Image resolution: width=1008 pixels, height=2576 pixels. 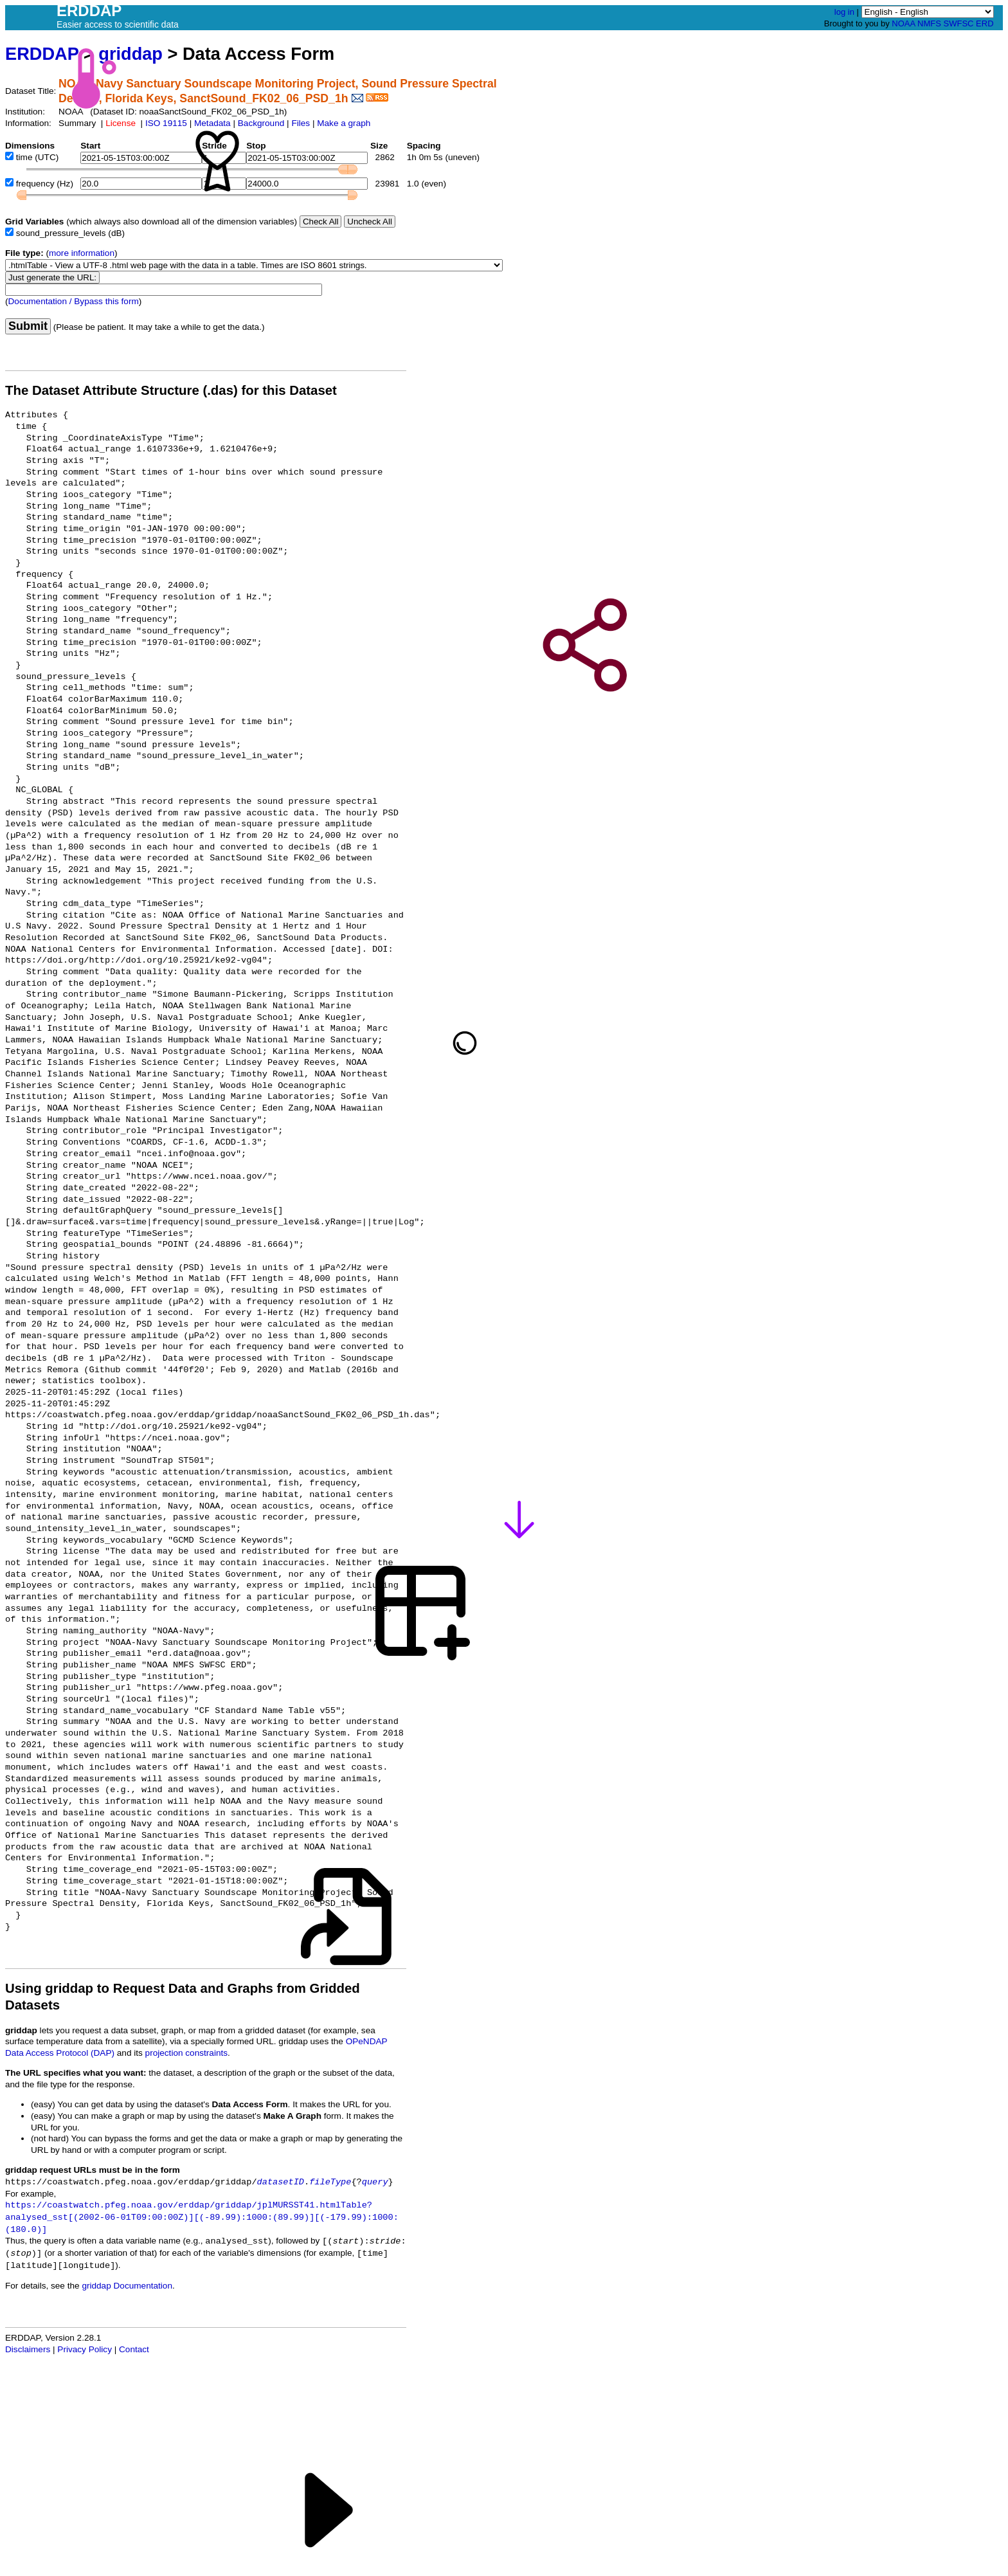 I want to click on add a new table or spreadsheet, so click(x=420, y=1611).